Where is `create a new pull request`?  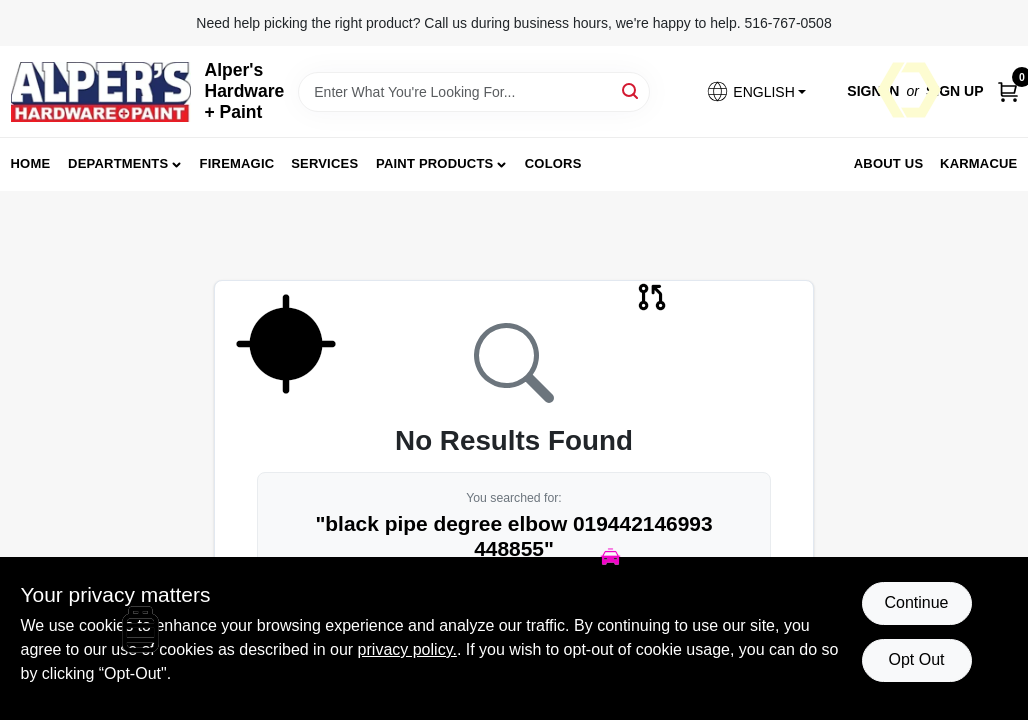 create a new pull request is located at coordinates (651, 297).